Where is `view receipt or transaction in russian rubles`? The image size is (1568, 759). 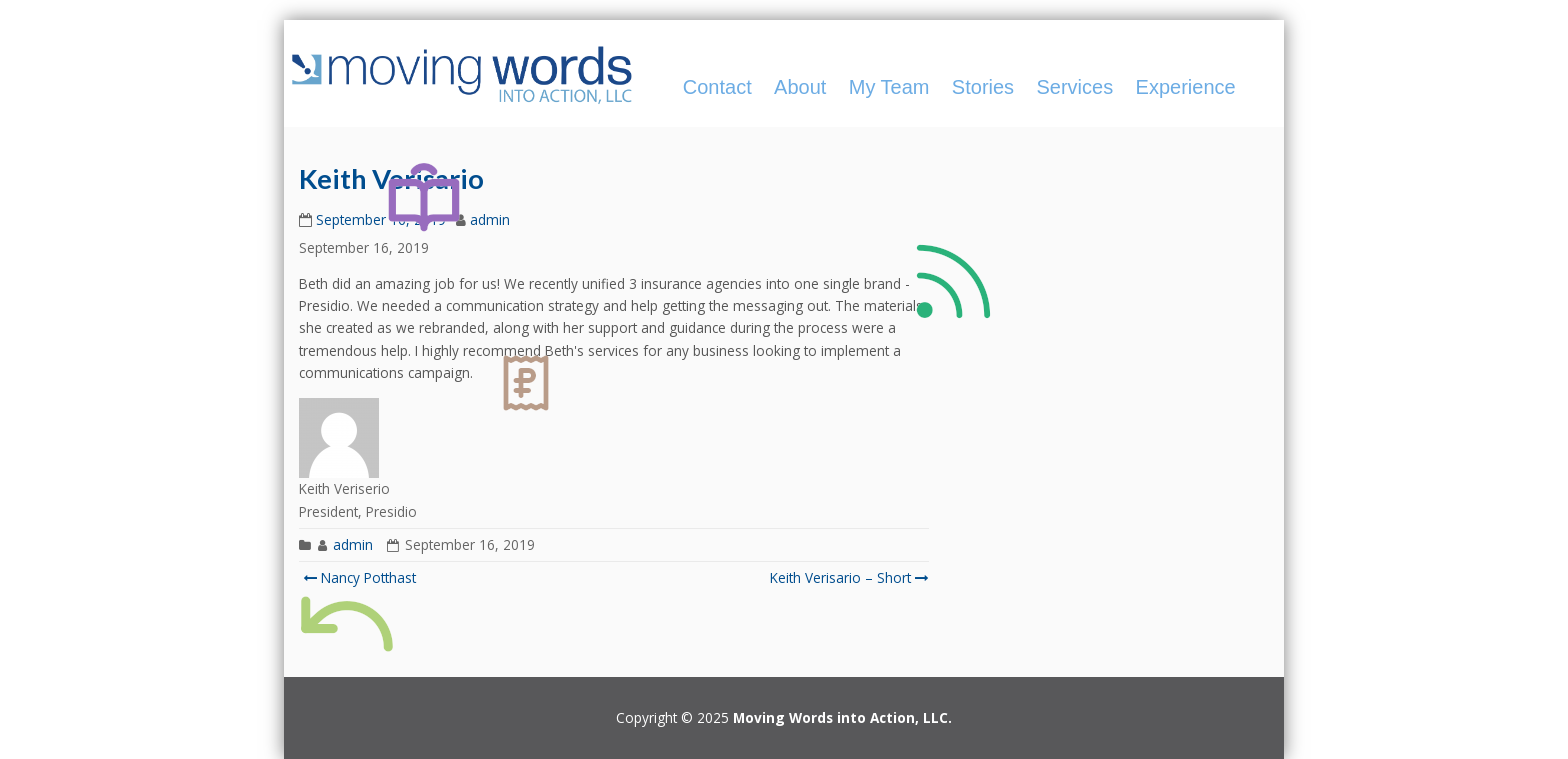 view receipt or transaction in russian rubles is located at coordinates (526, 383).